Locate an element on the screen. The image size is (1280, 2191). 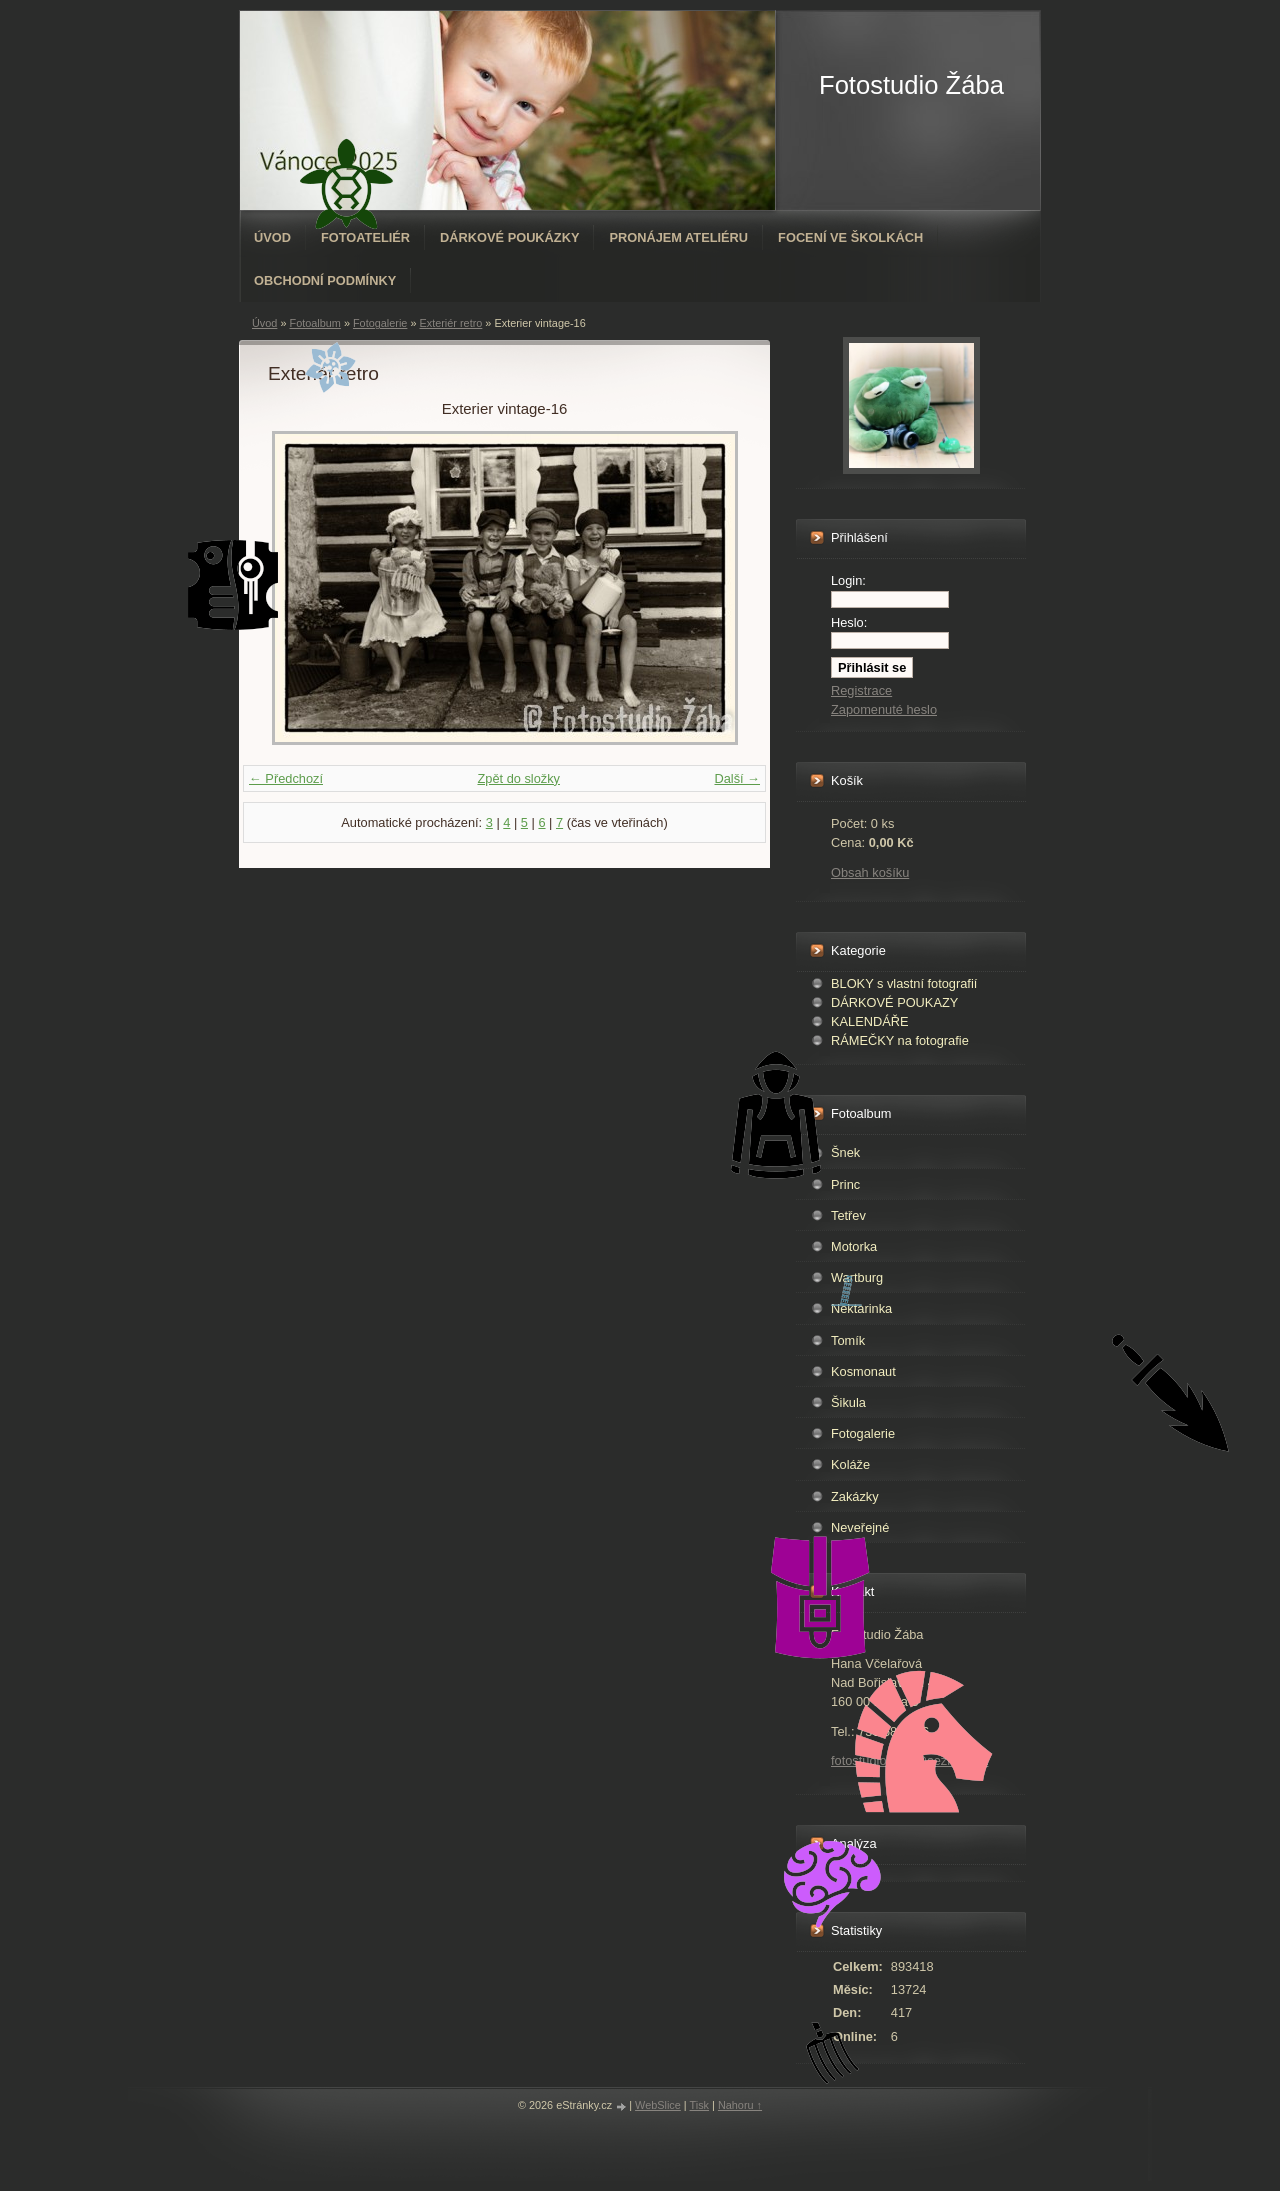
indicates slow loading or processing speed is located at coordinates (346, 184).